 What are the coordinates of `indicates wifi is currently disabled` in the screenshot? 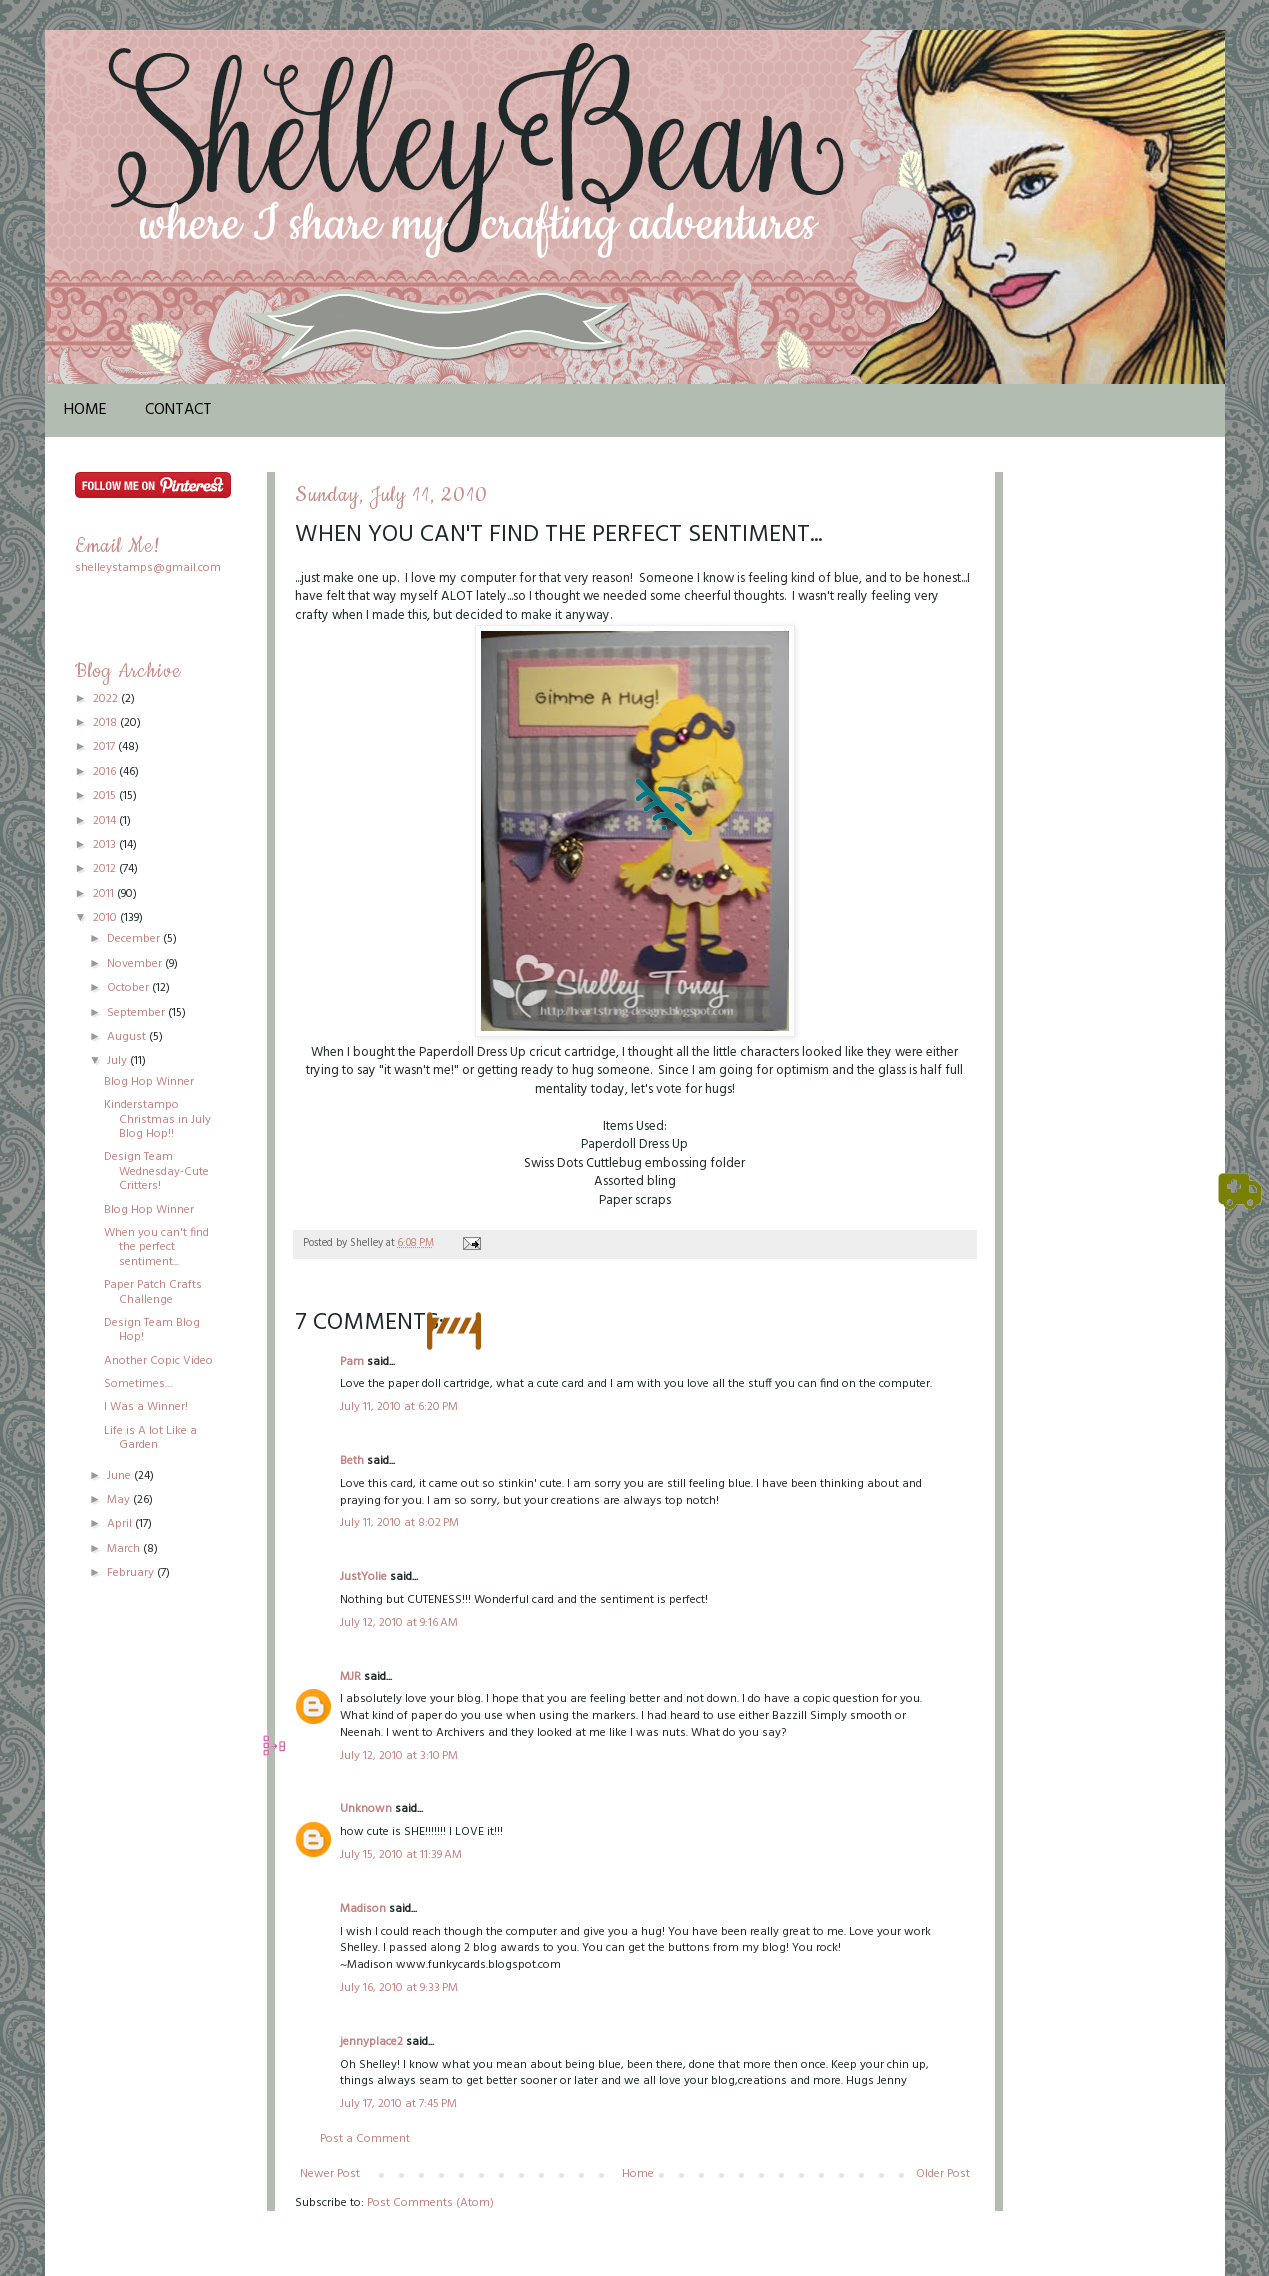 It's located at (664, 807).